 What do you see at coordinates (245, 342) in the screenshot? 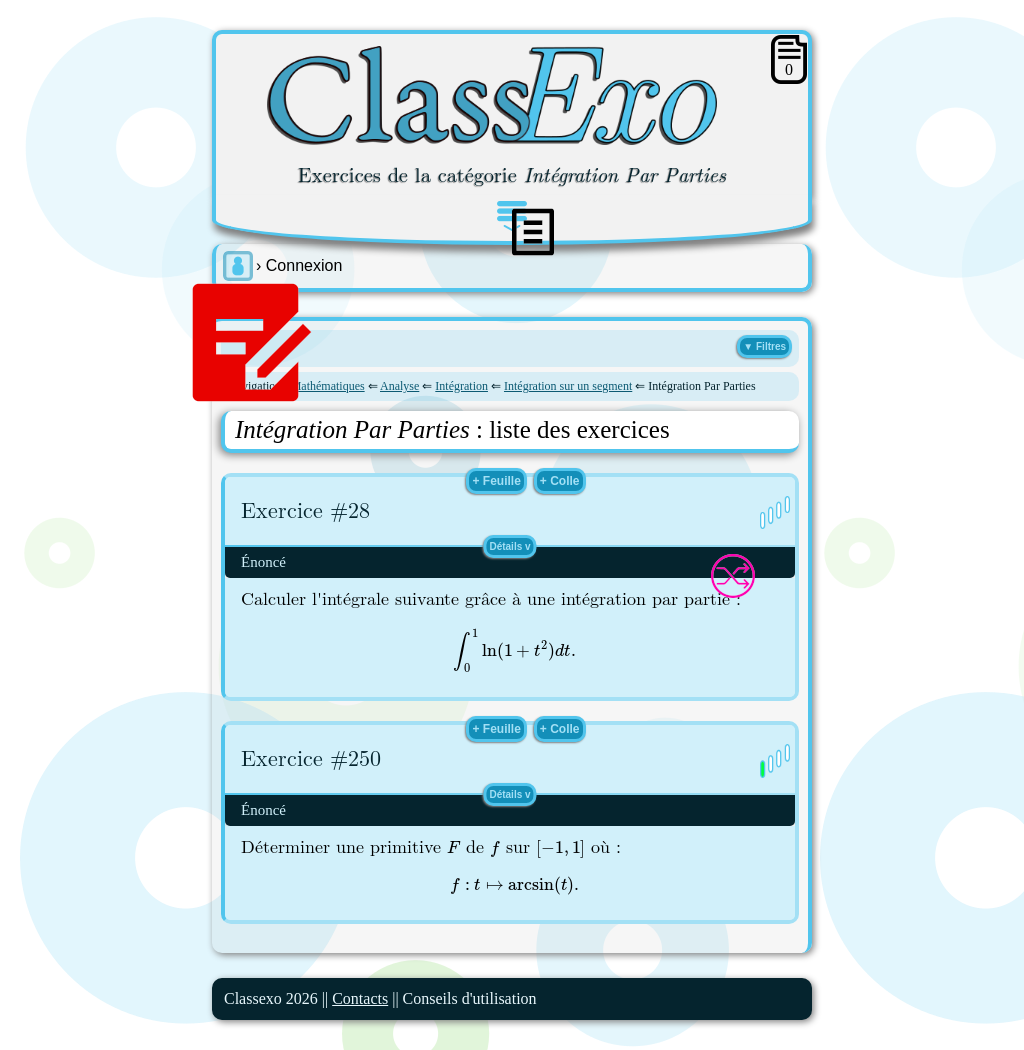
I see `edit or compose a draft document` at bounding box center [245, 342].